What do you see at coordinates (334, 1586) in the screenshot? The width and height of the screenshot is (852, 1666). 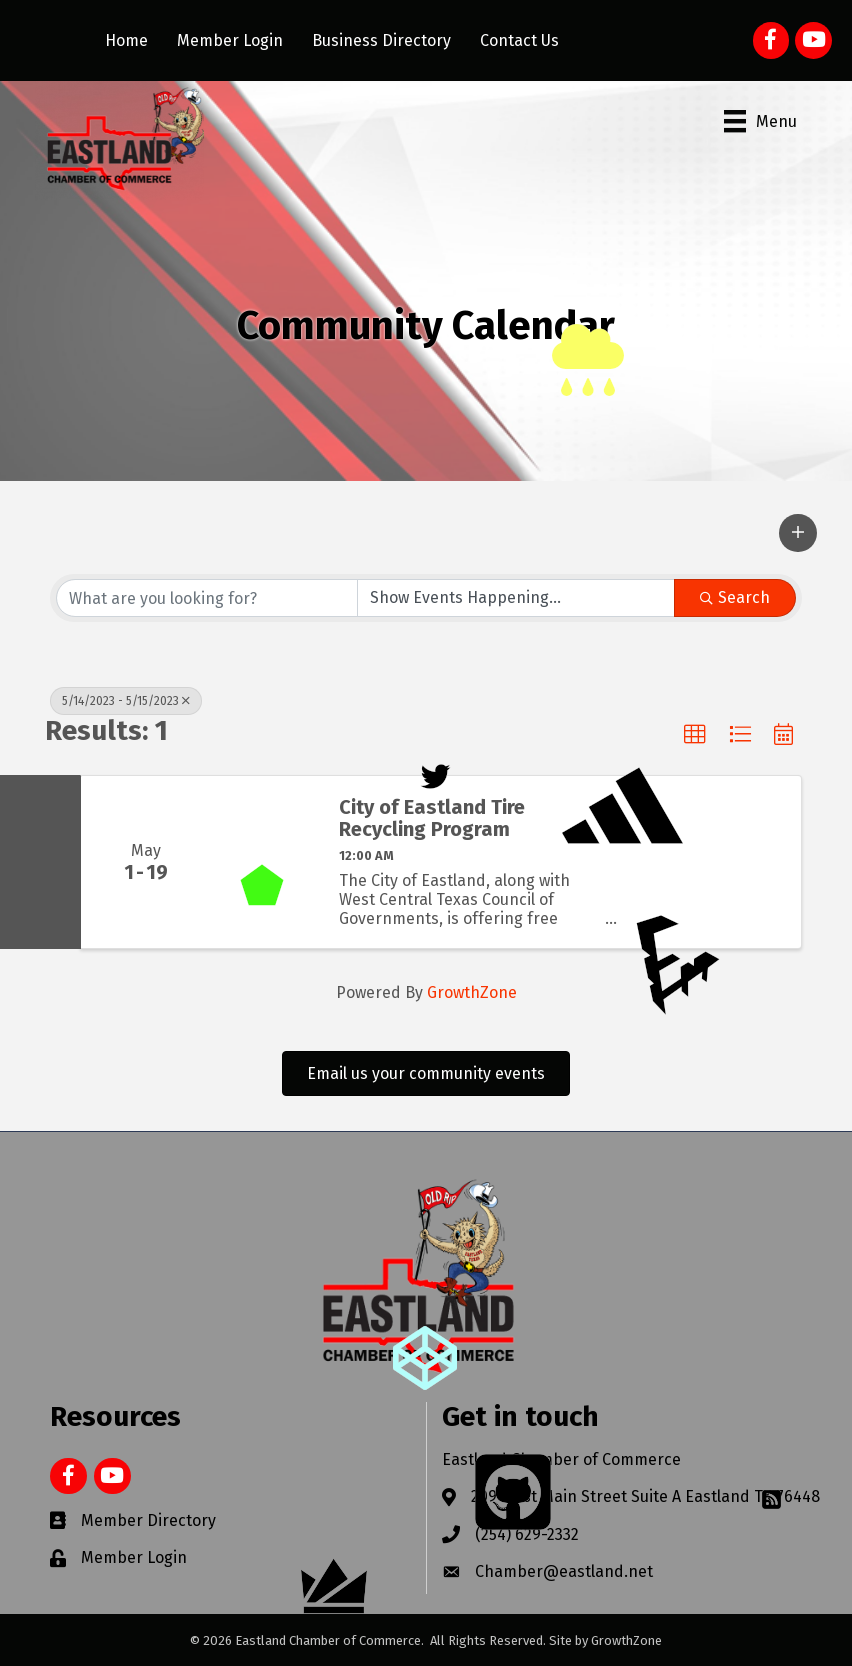 I see `open the WazirX cryptocurrency exchange app` at bounding box center [334, 1586].